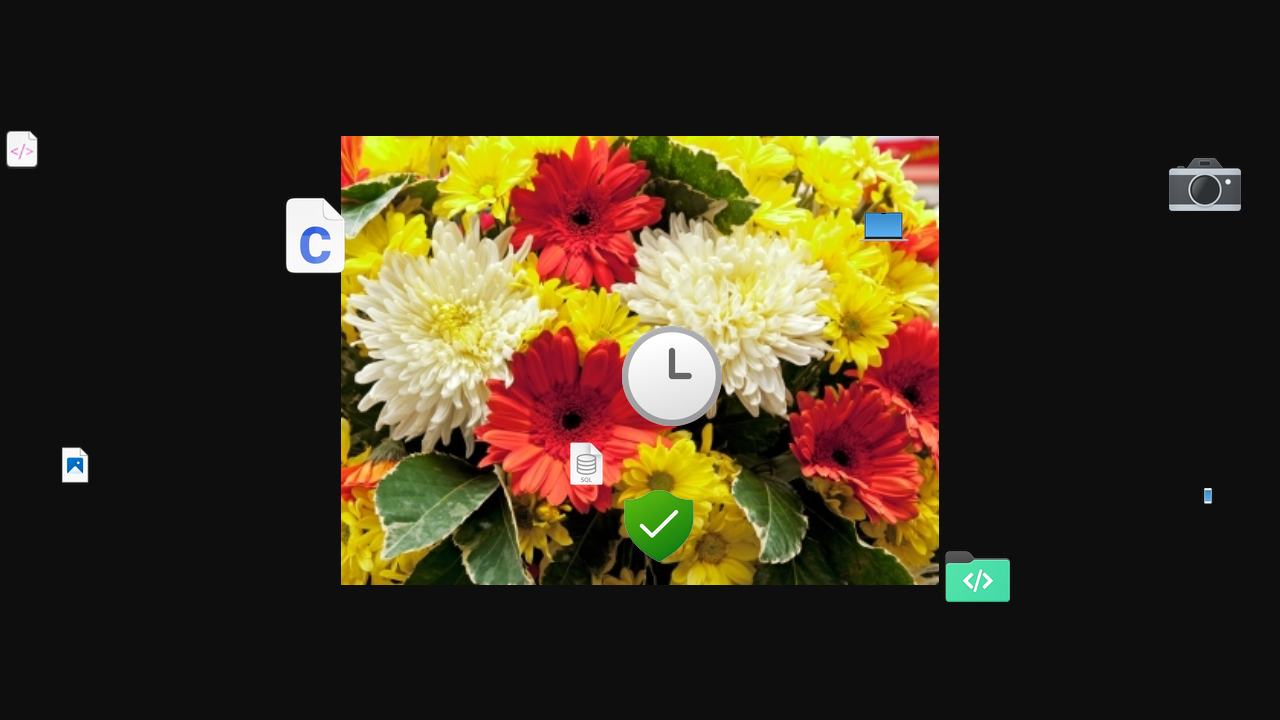 Image resolution: width=1280 pixels, height=720 pixels. I want to click on open camera app, so click(1205, 184).